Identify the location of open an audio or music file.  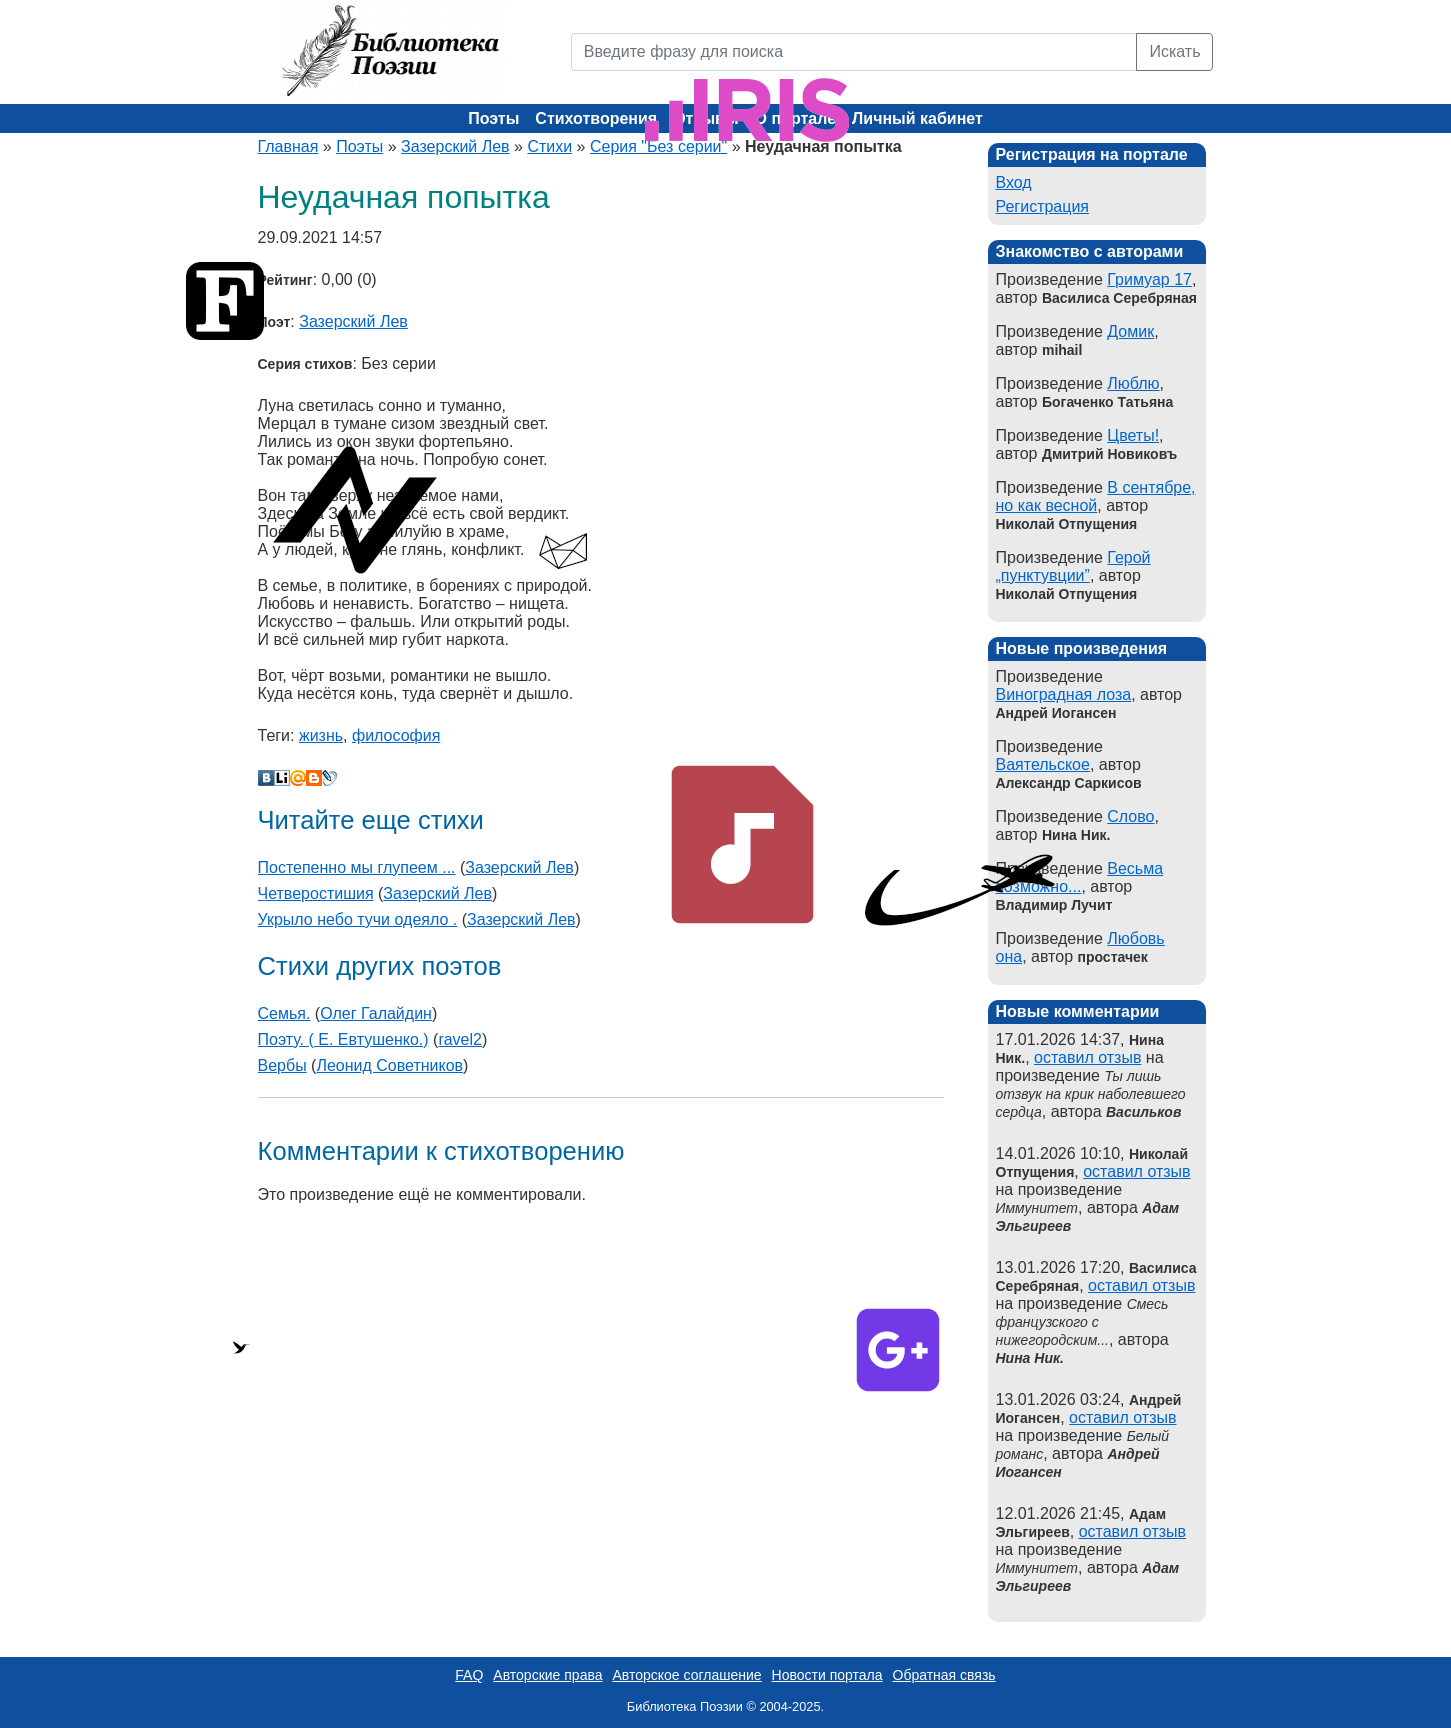
(742, 844).